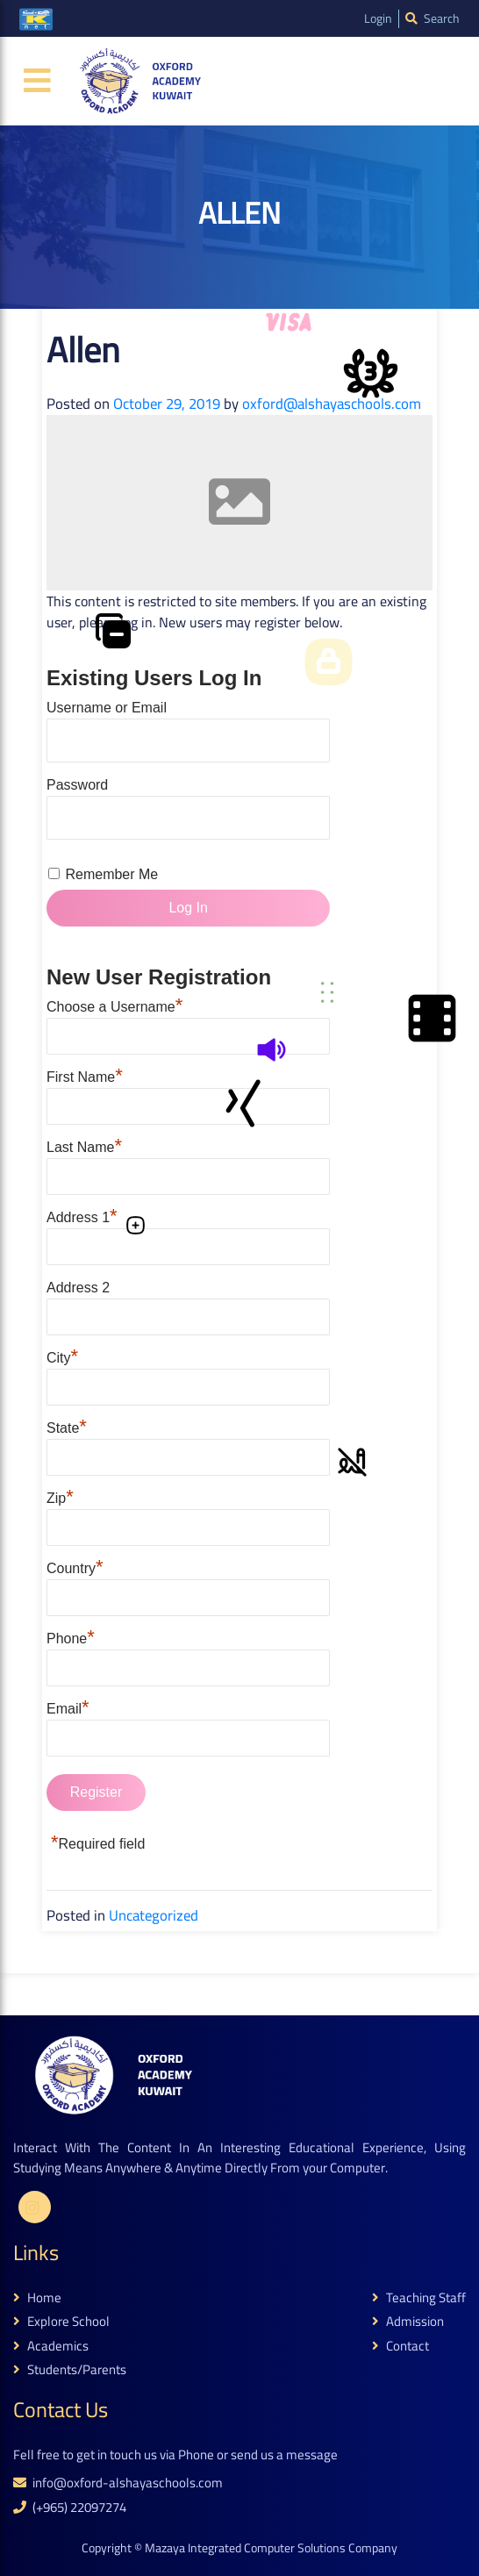 The image size is (479, 2576). What do you see at coordinates (370, 373) in the screenshot?
I see `third place ranking or award` at bounding box center [370, 373].